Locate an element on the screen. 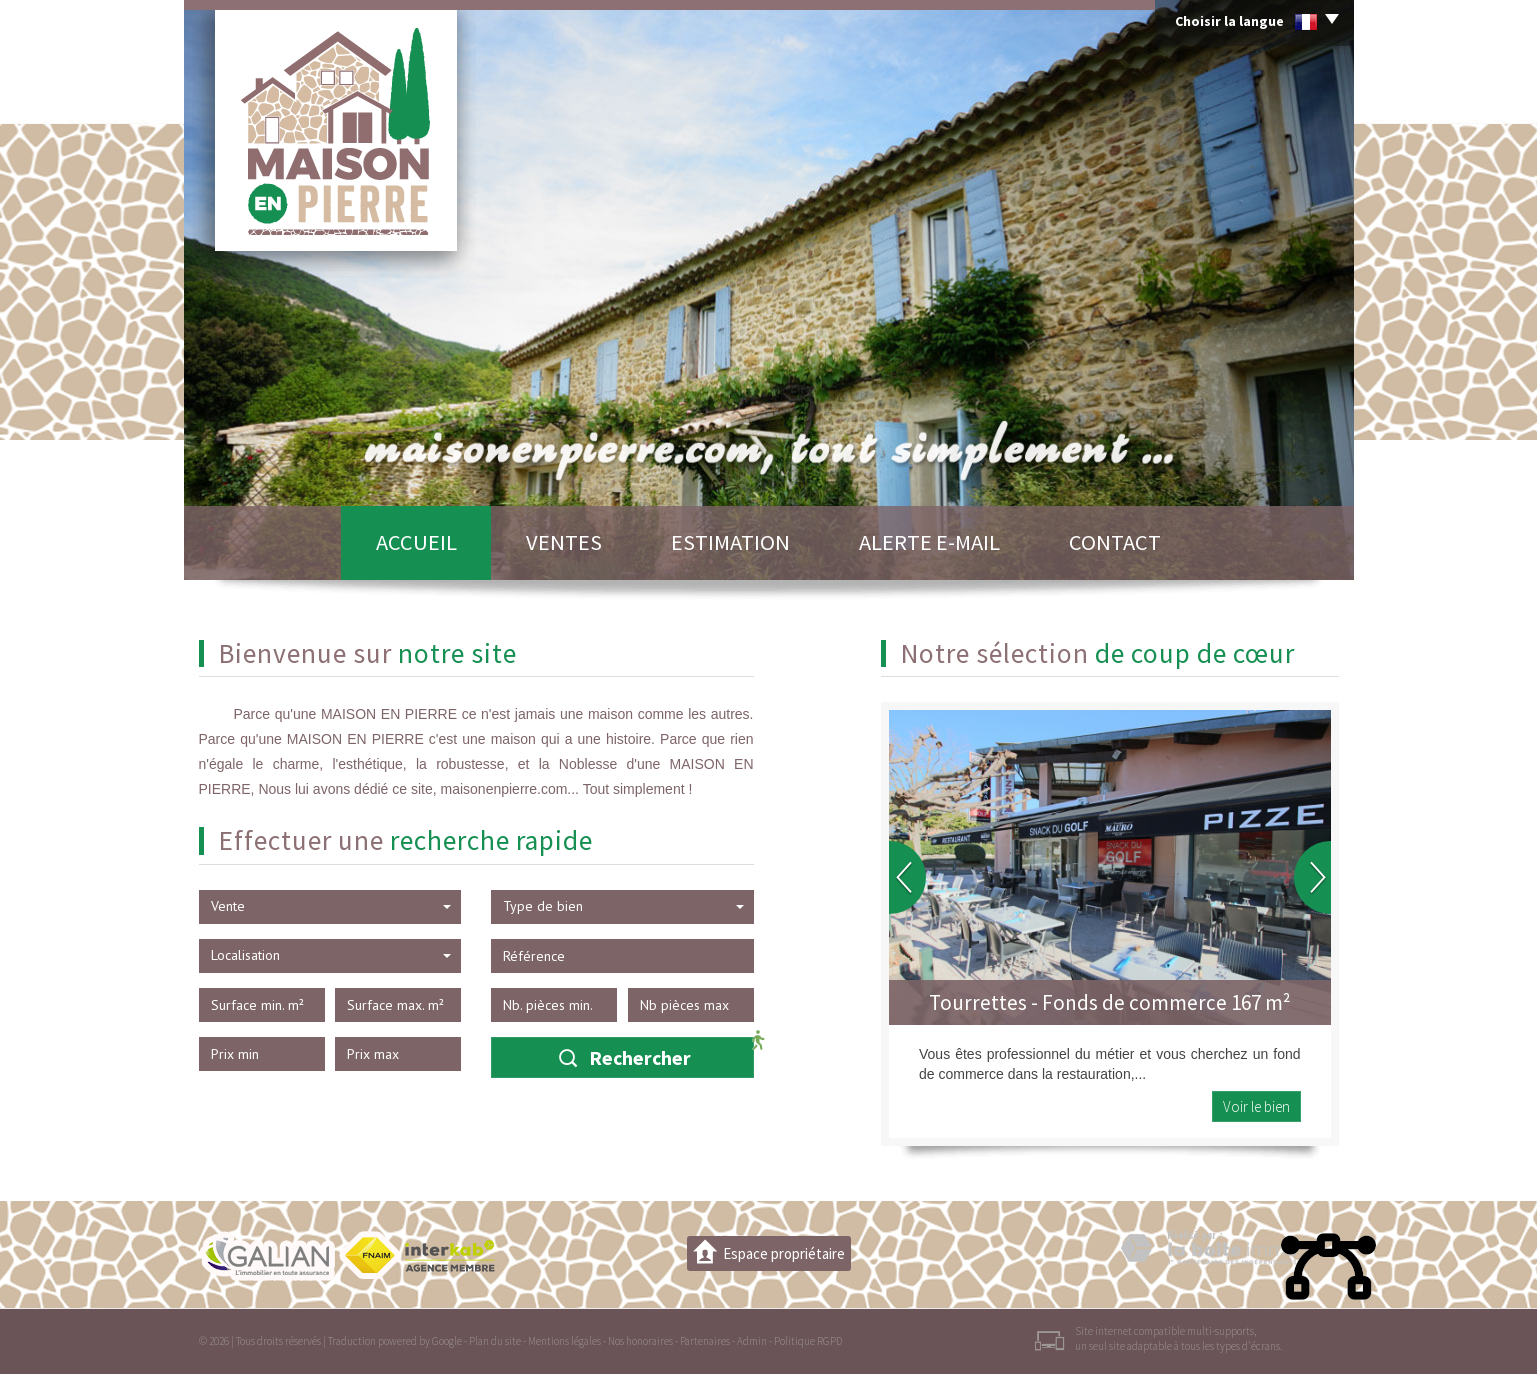  edit vector path curves is located at coordinates (1328, 1266).